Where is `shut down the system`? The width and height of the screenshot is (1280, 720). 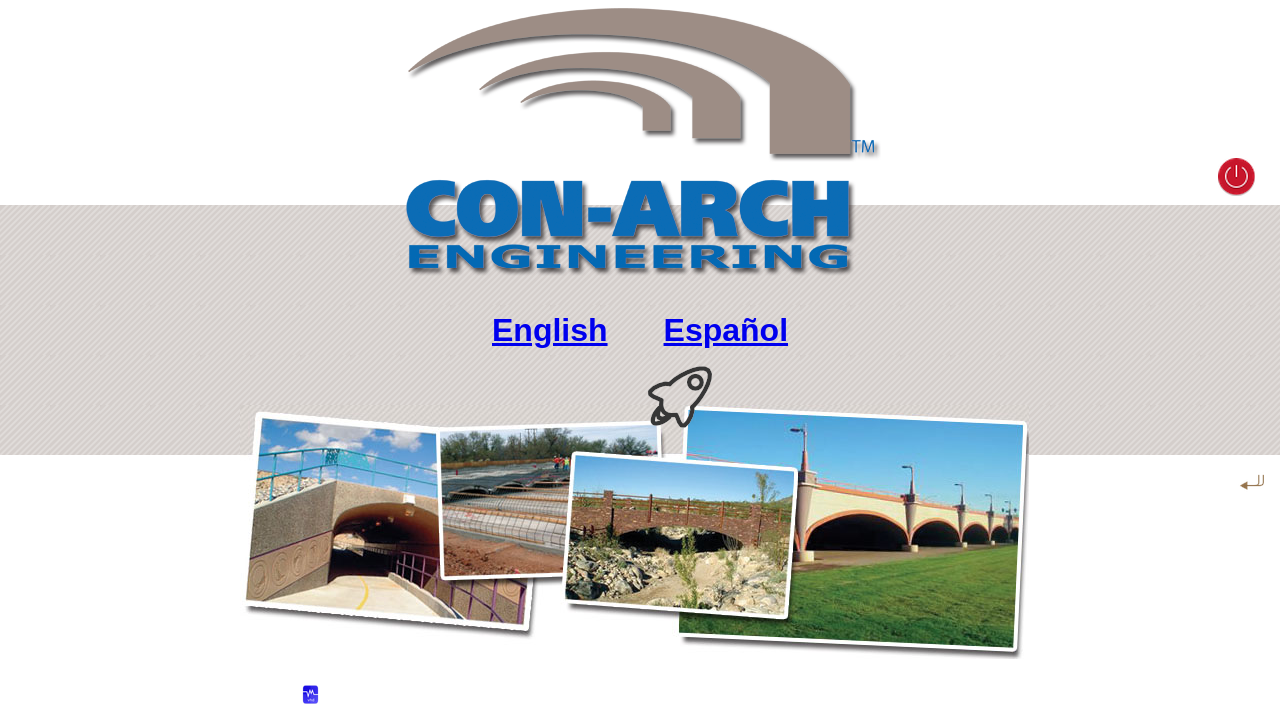
shut down the system is located at coordinates (1237, 177).